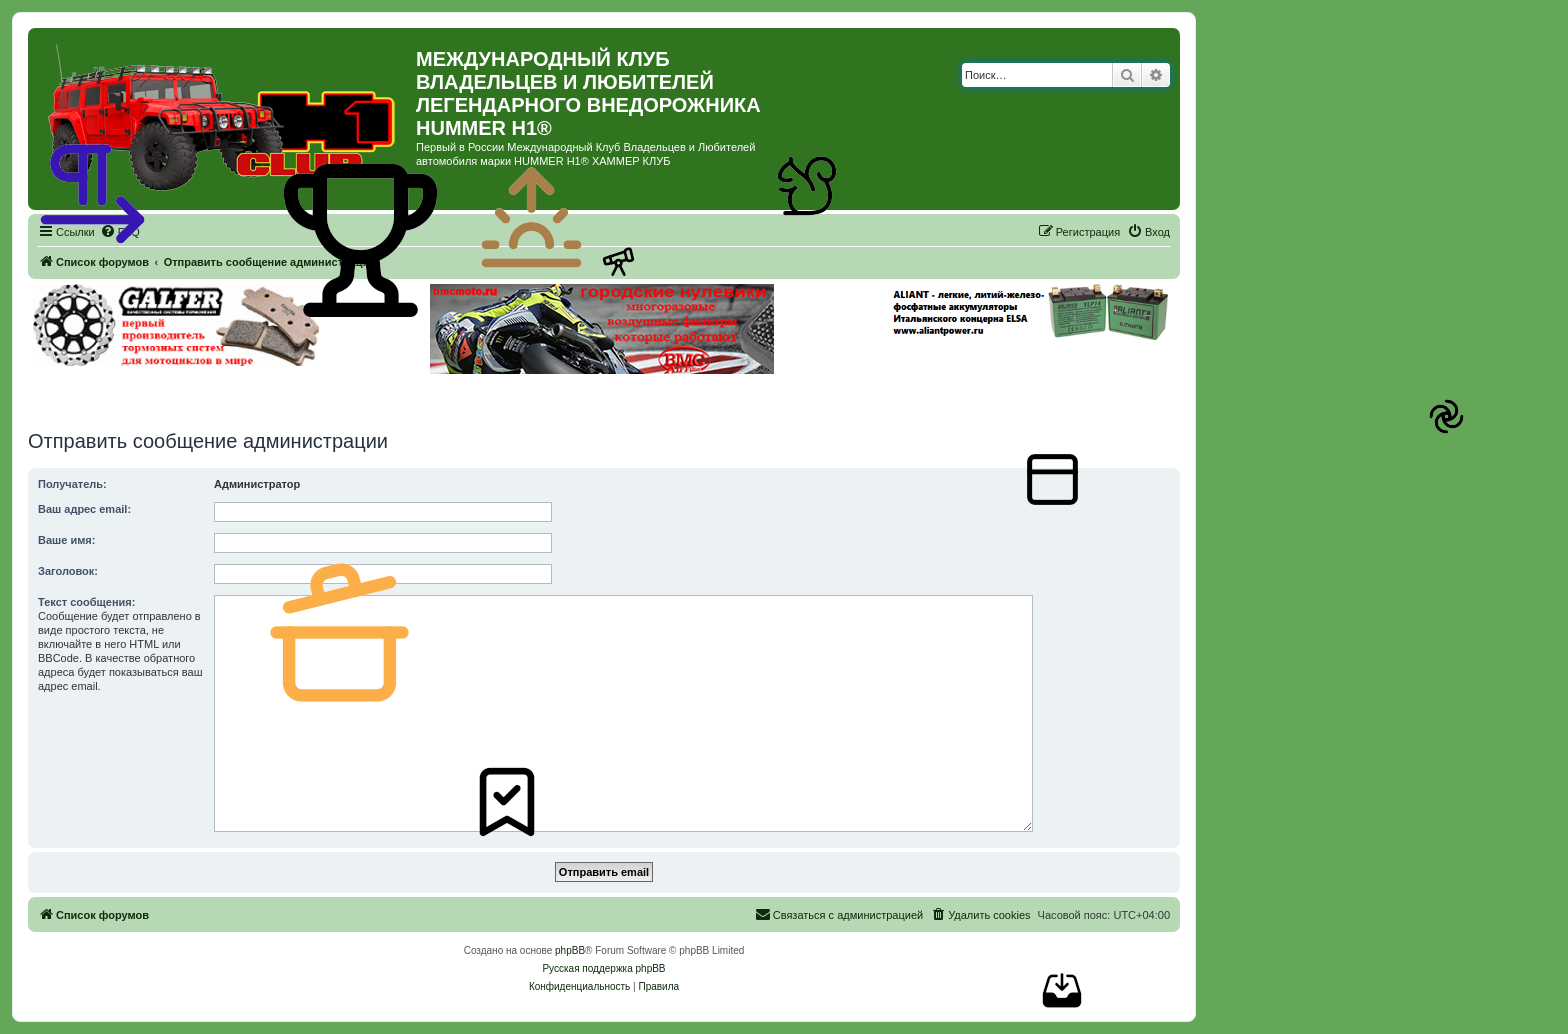 This screenshot has width=1568, height=1034. Describe the element at coordinates (618, 261) in the screenshot. I see `explore or discover new content` at that location.